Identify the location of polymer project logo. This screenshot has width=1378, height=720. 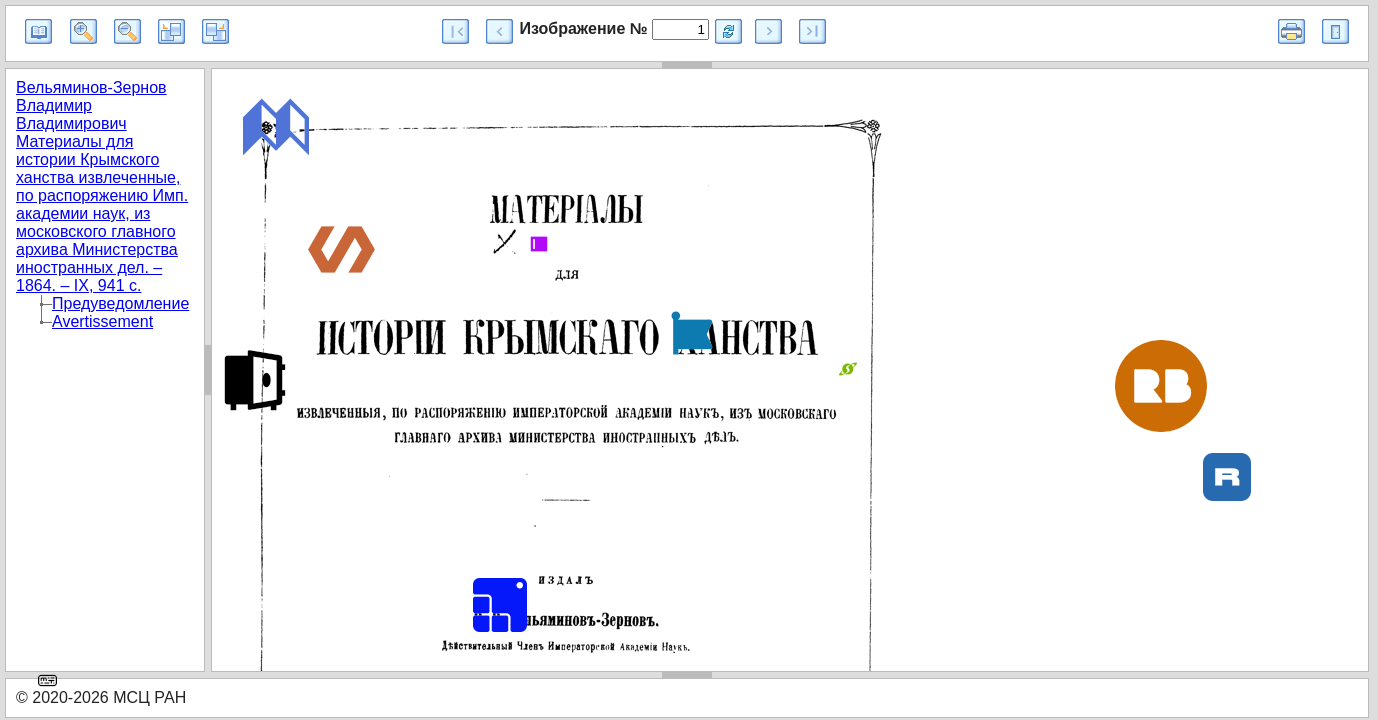
(341, 249).